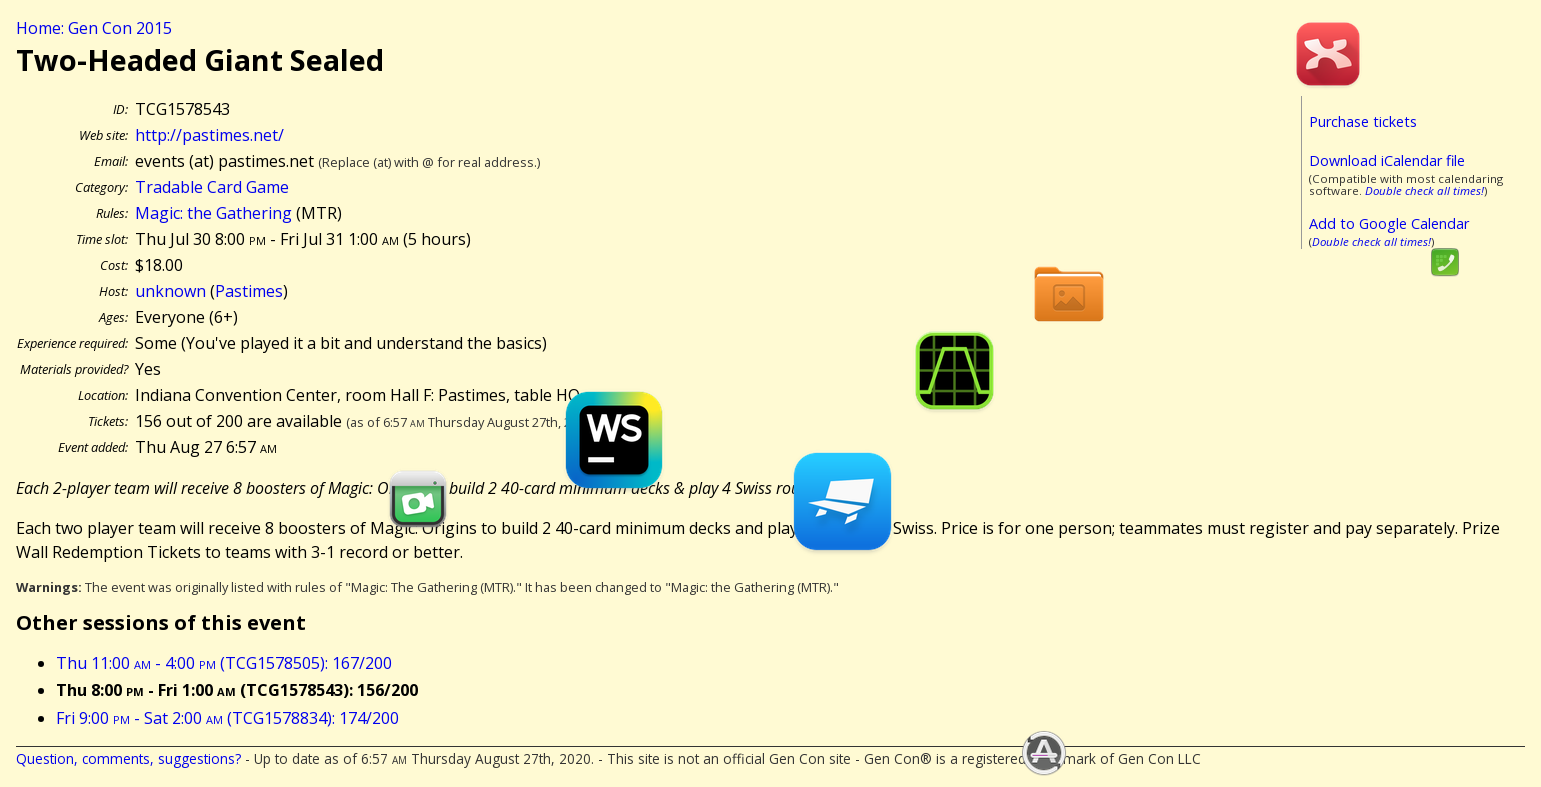  I want to click on open gtkwave waveform viewer application, so click(954, 370).